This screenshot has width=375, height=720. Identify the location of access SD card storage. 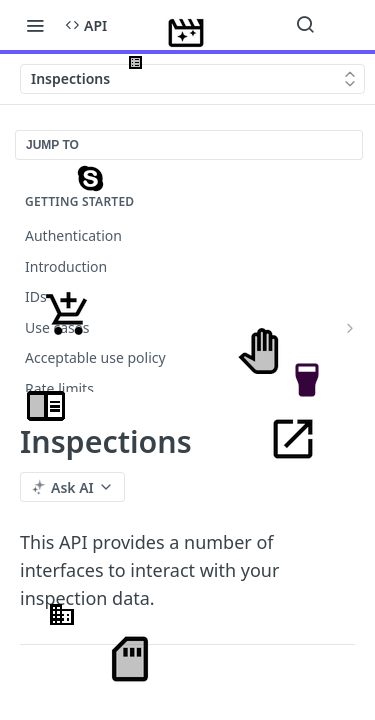
(130, 659).